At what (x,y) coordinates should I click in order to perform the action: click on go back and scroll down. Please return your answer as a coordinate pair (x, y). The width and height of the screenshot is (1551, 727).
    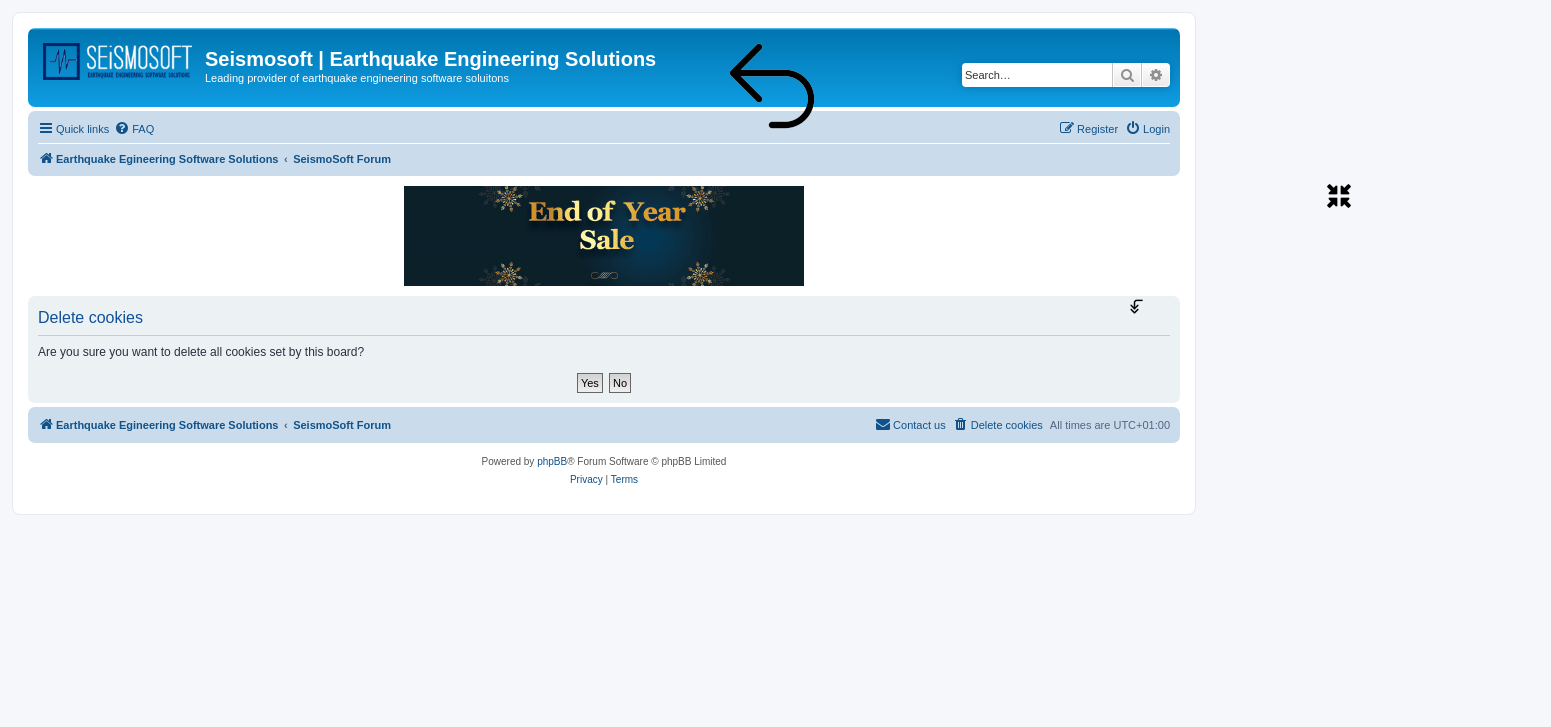
    Looking at the image, I should click on (1137, 307).